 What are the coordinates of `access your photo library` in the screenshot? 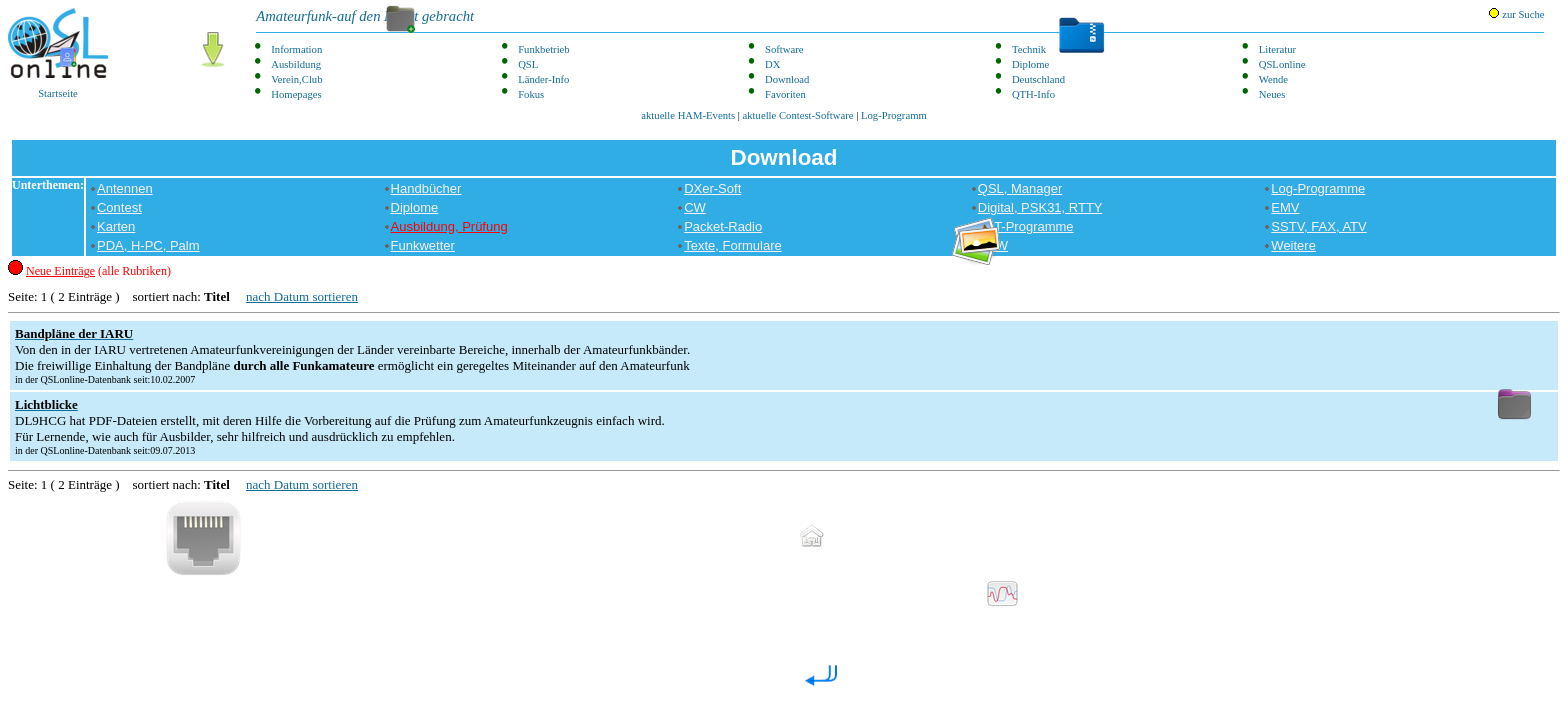 It's located at (976, 241).